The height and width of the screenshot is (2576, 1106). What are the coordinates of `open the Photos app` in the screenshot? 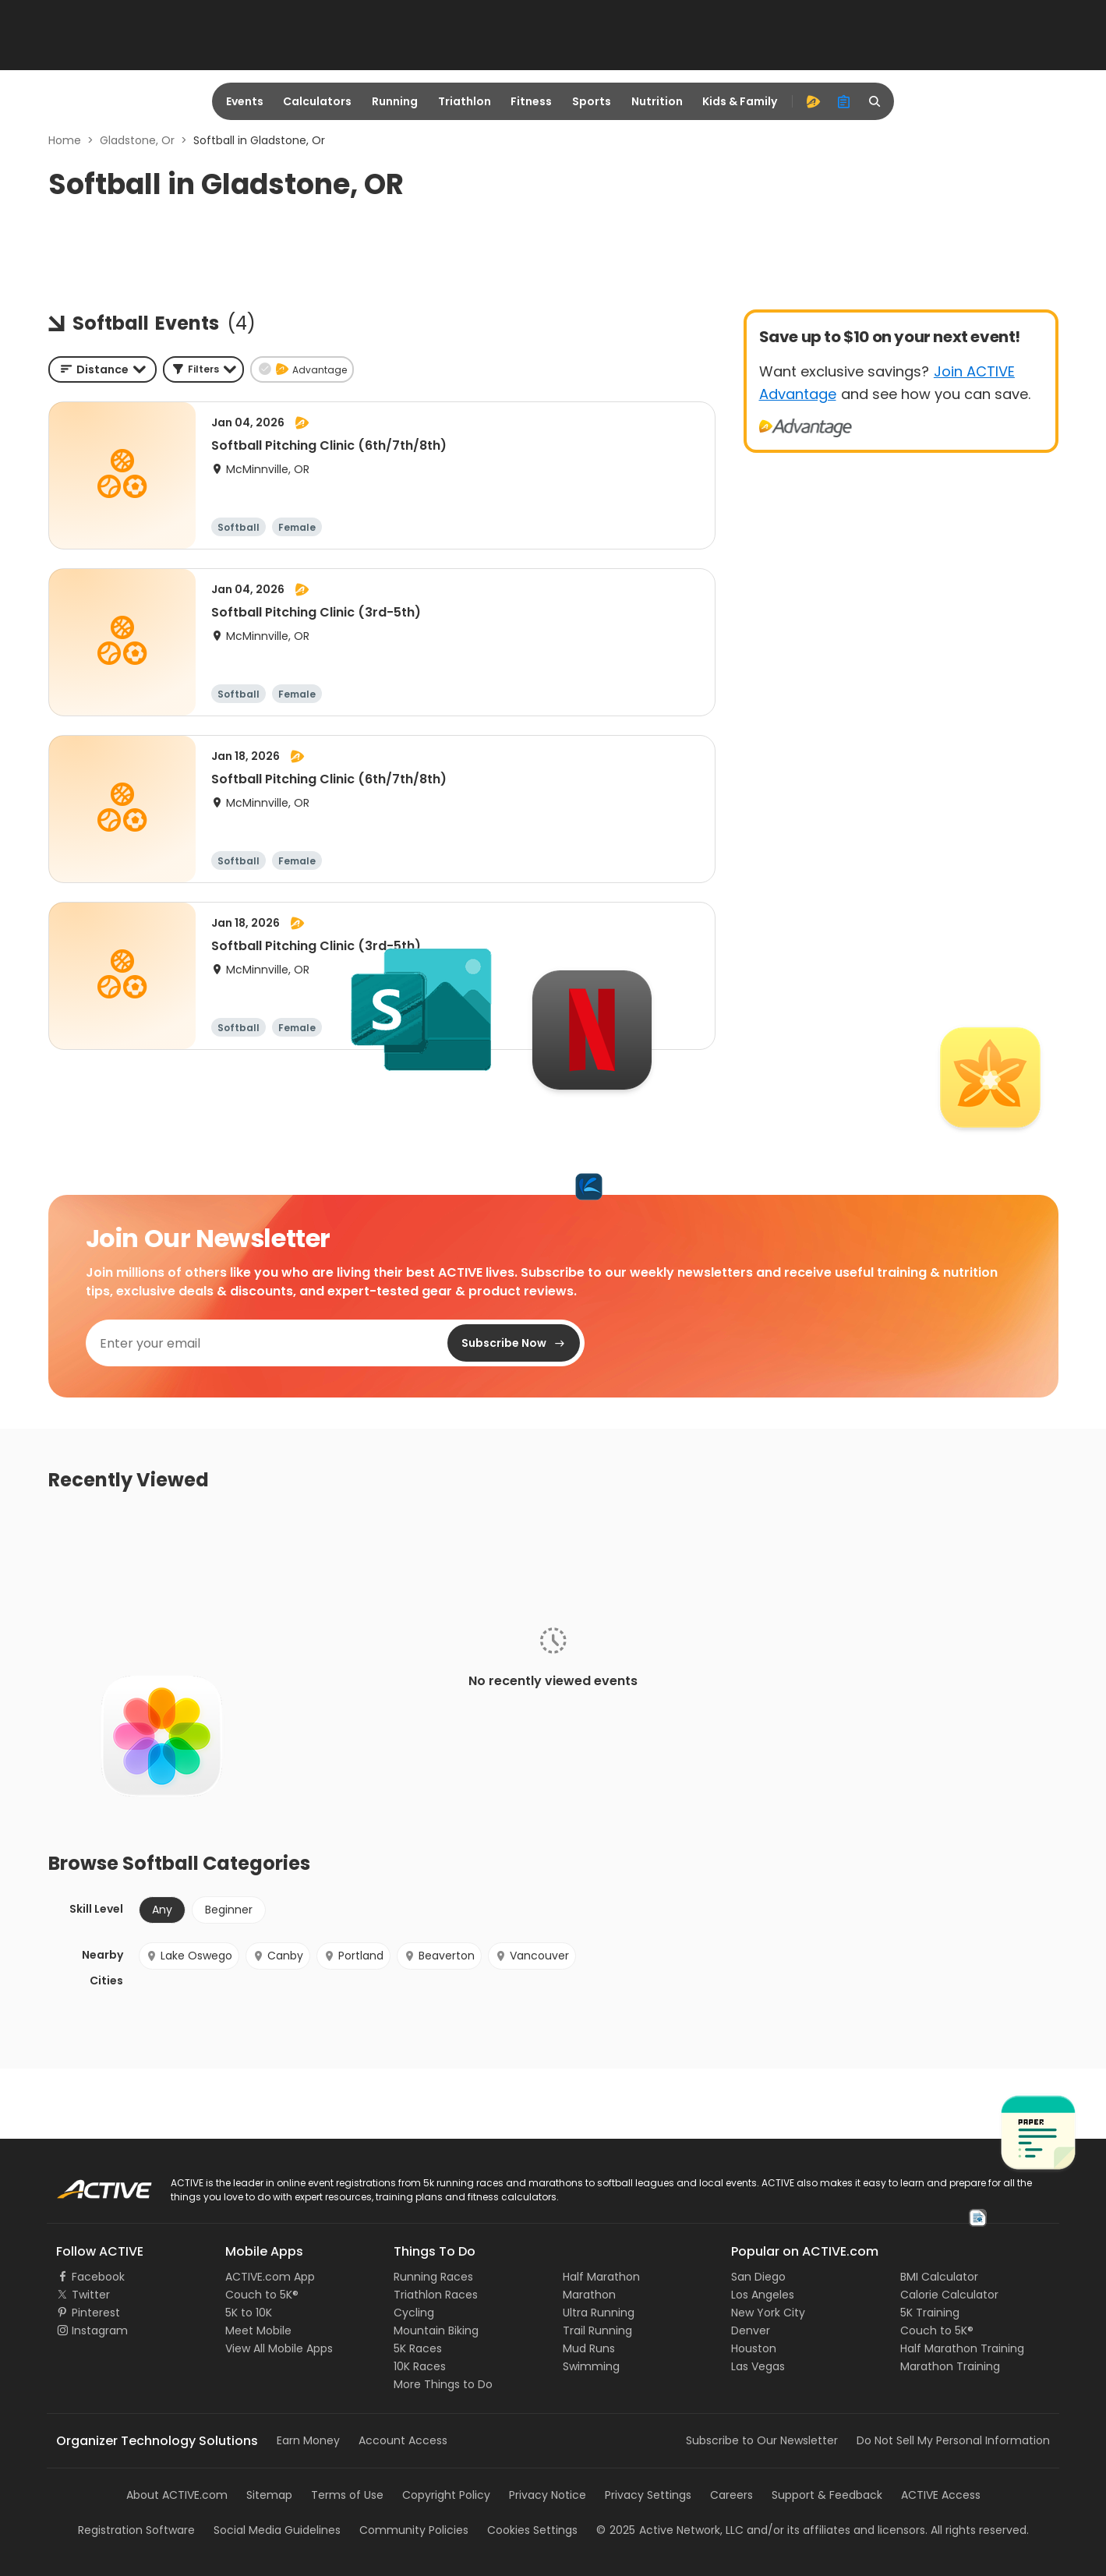 It's located at (161, 1736).